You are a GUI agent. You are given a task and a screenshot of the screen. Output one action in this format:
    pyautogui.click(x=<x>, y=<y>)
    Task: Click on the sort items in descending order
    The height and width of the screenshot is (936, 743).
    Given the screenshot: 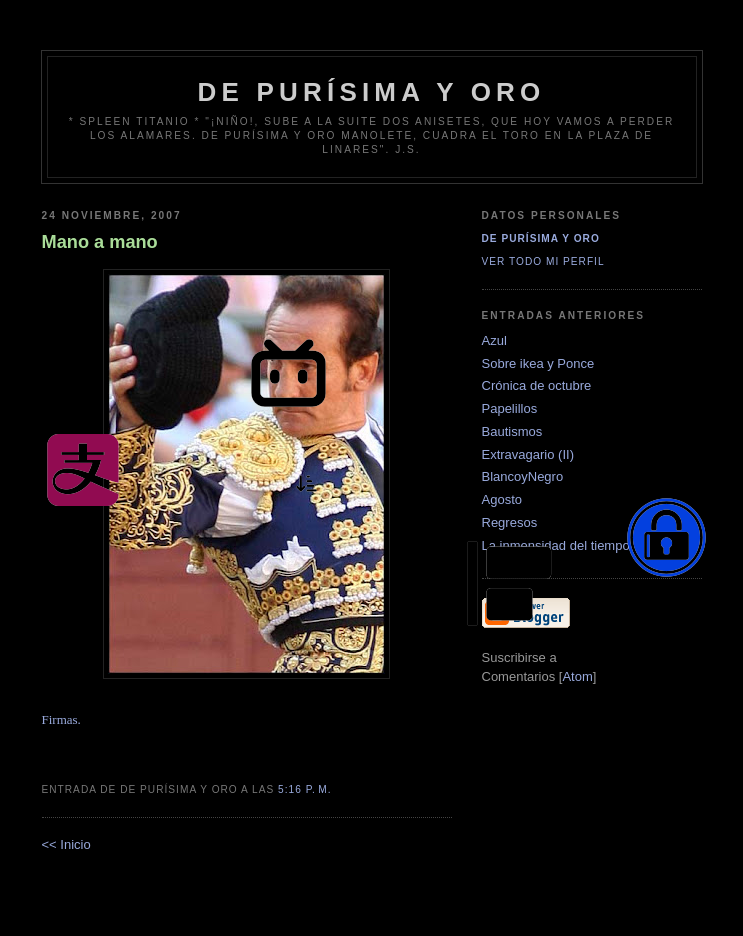 What is the action you would take?
    pyautogui.click(x=306, y=483)
    